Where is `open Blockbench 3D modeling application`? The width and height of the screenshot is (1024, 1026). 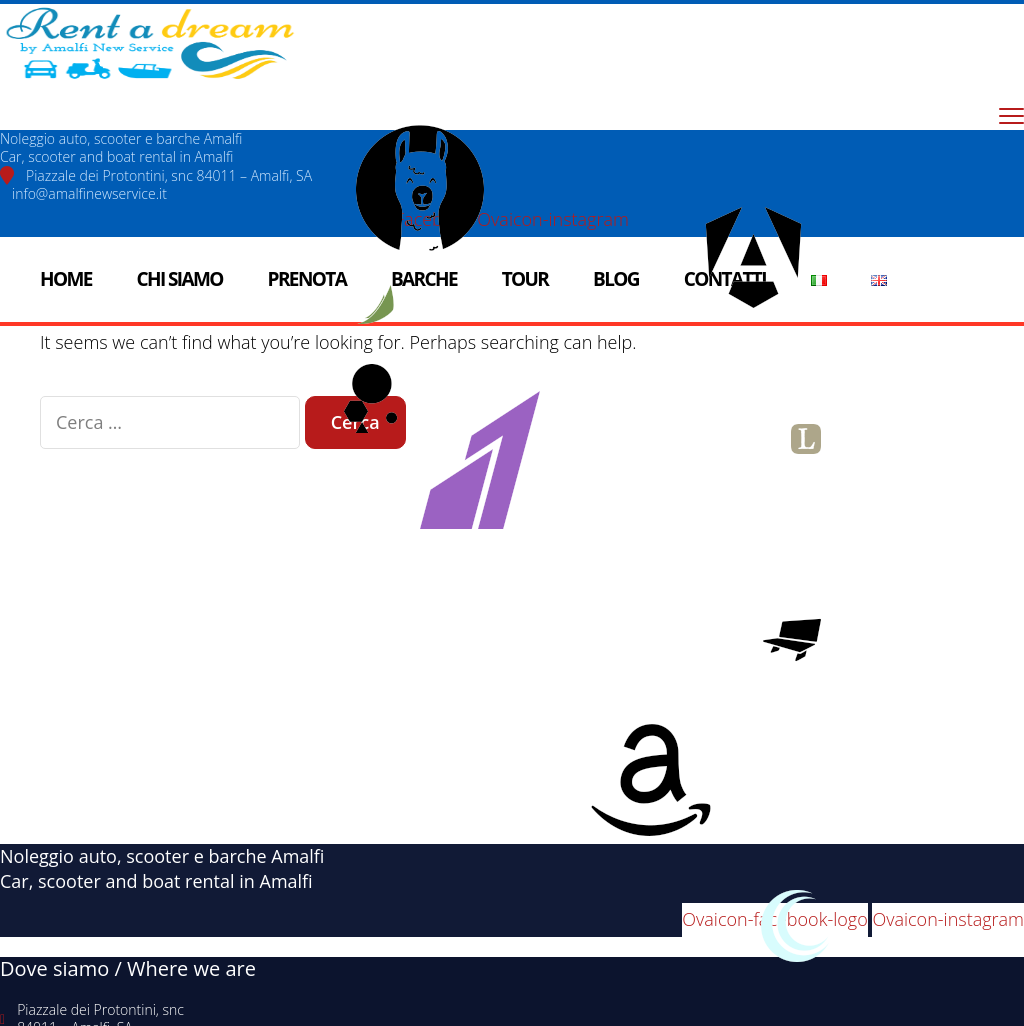
open Blockbench 3D modeling application is located at coordinates (792, 640).